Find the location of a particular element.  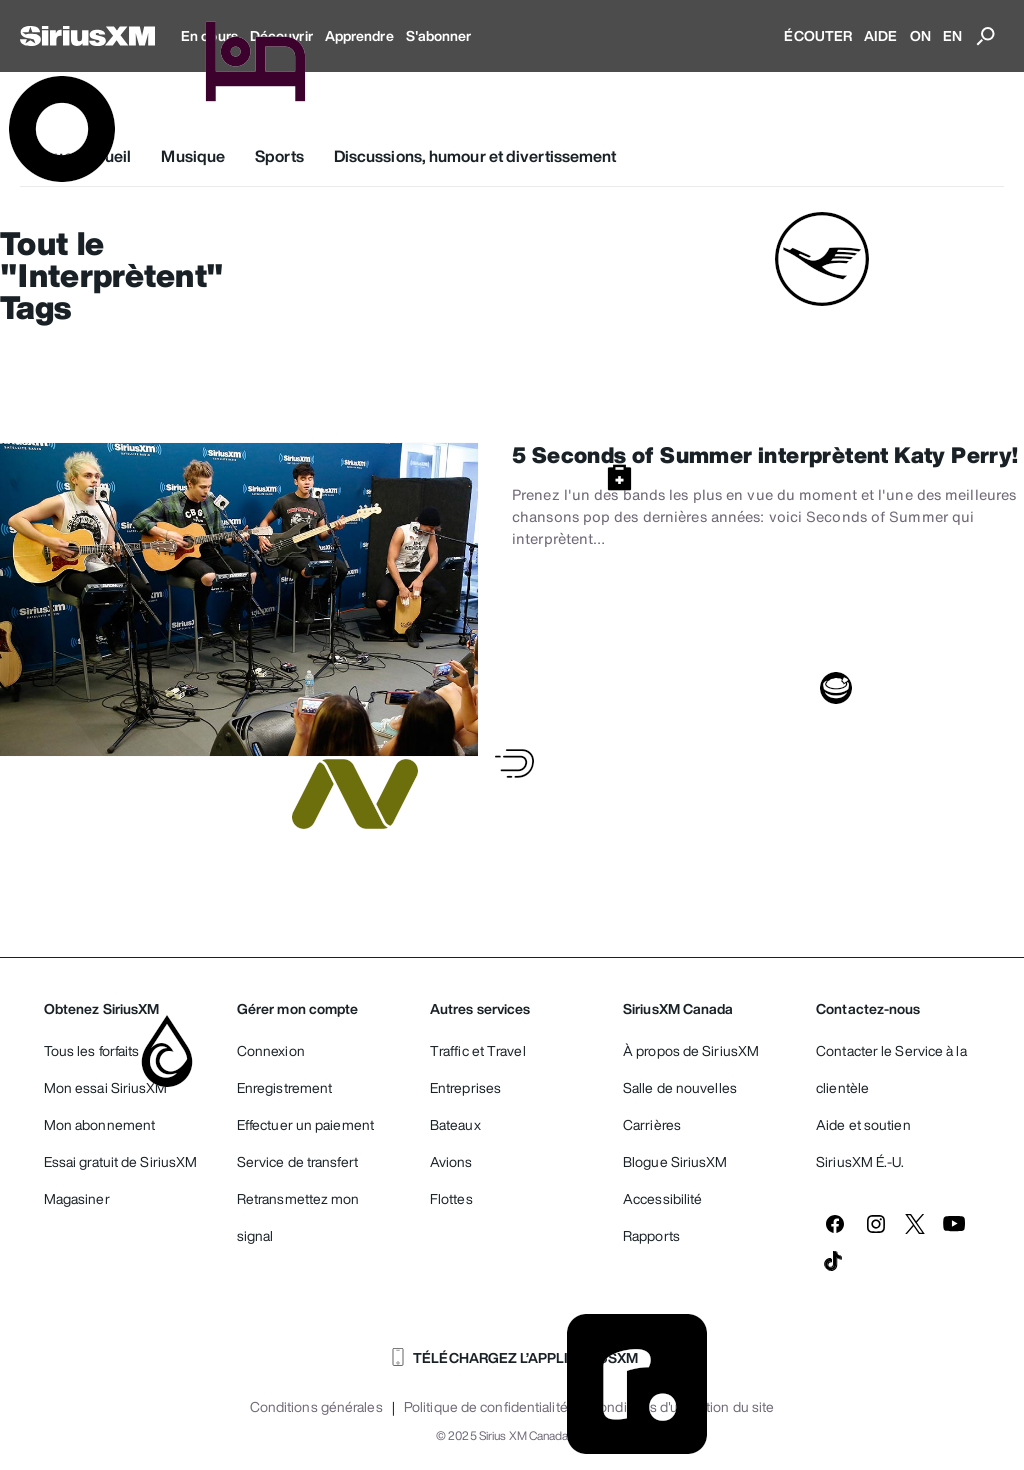

osano privacy platform logo is located at coordinates (62, 129).